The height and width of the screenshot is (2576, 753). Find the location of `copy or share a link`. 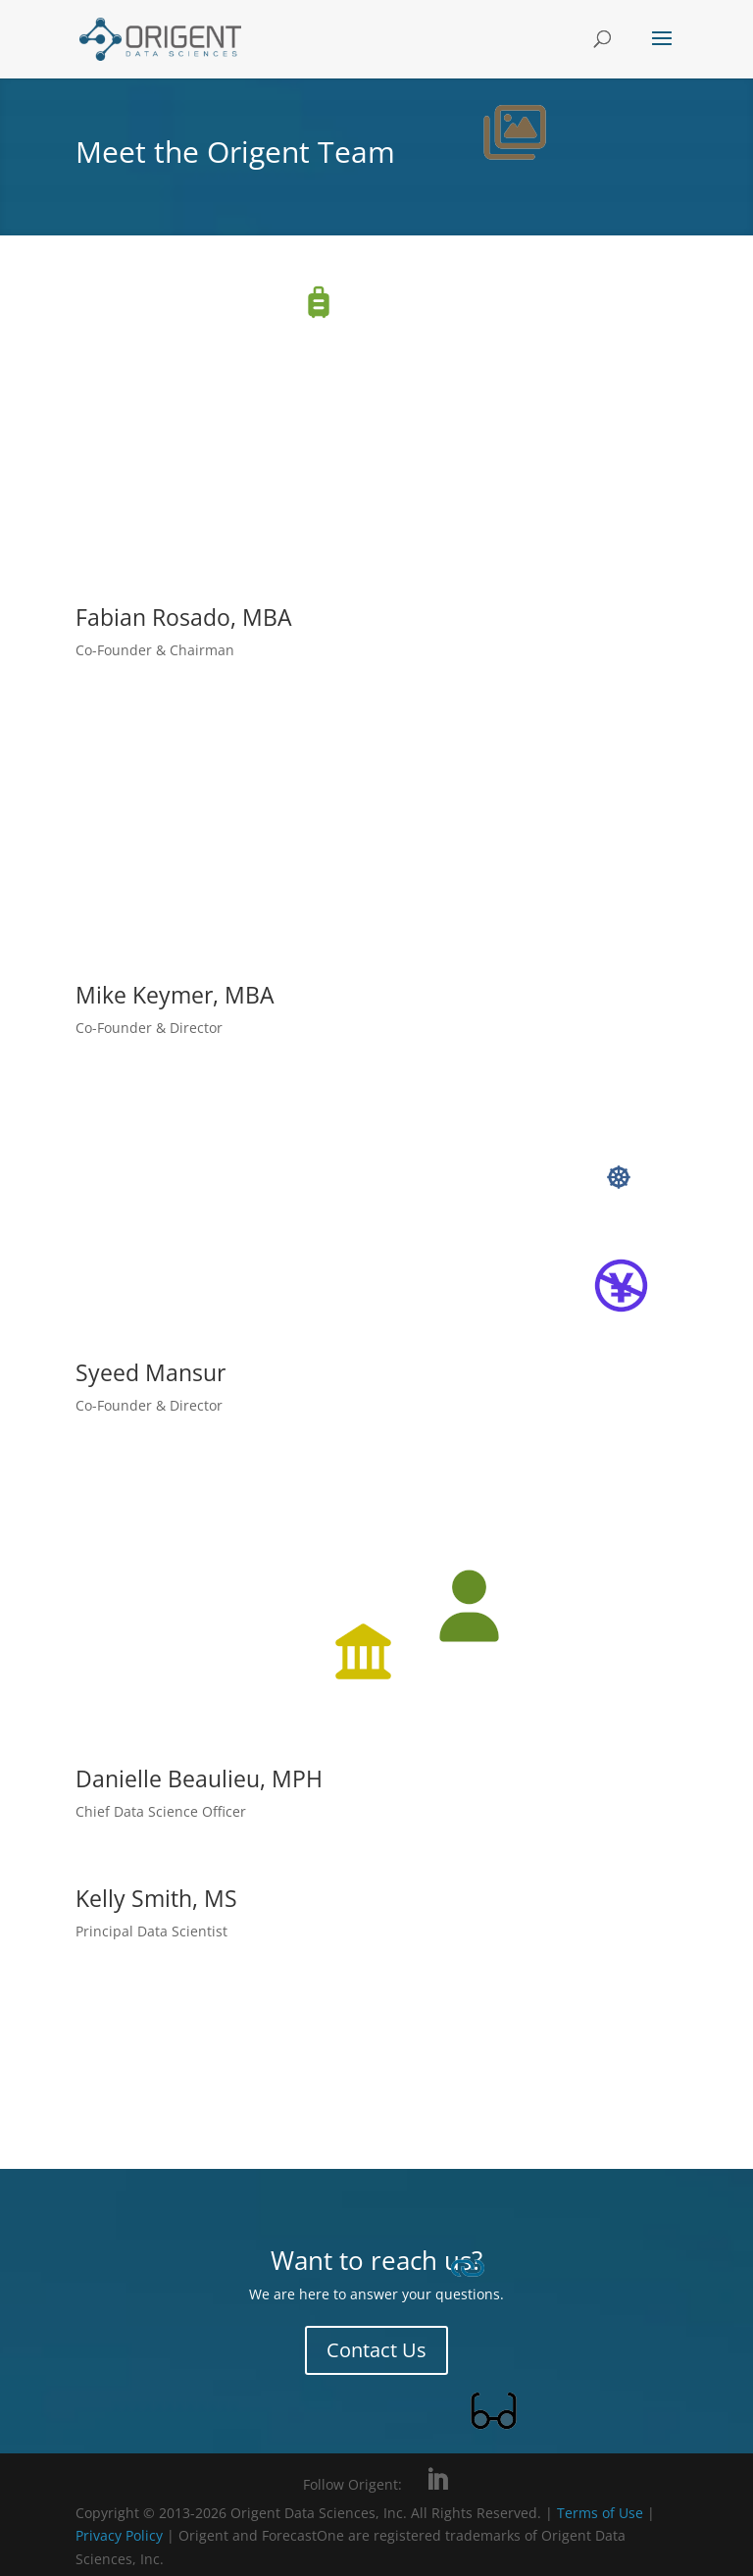

copy or share a link is located at coordinates (468, 2268).